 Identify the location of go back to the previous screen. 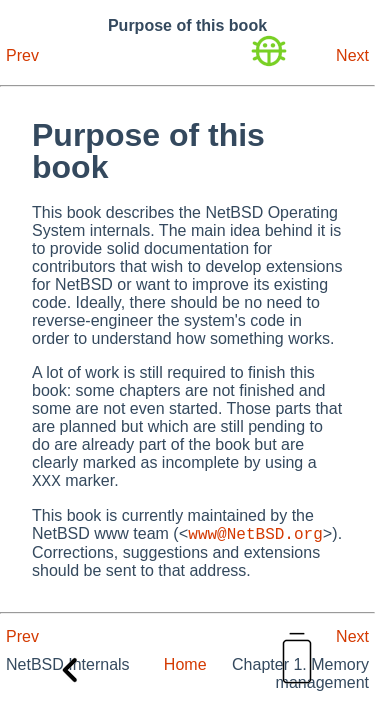
(70, 670).